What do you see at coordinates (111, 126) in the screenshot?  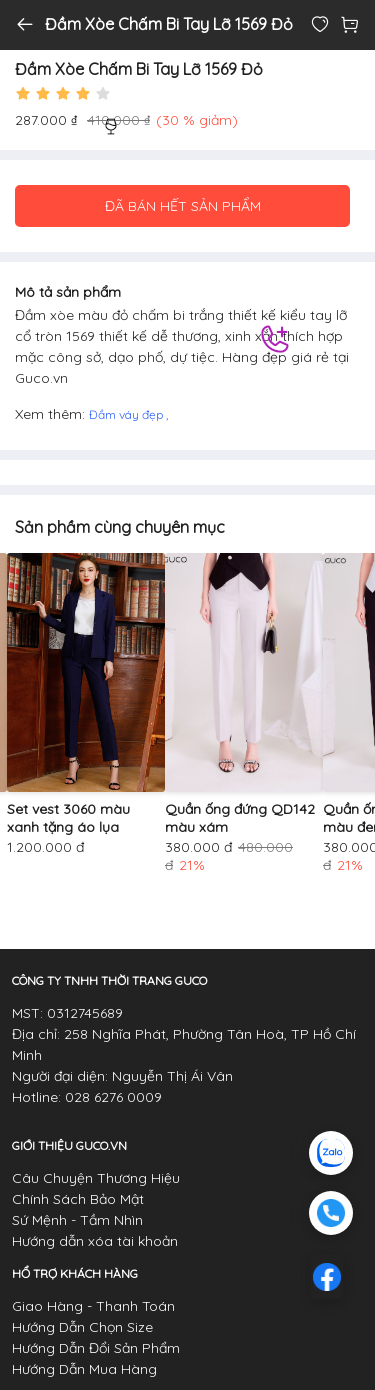 I see `browse wine or beverage options` at bounding box center [111, 126].